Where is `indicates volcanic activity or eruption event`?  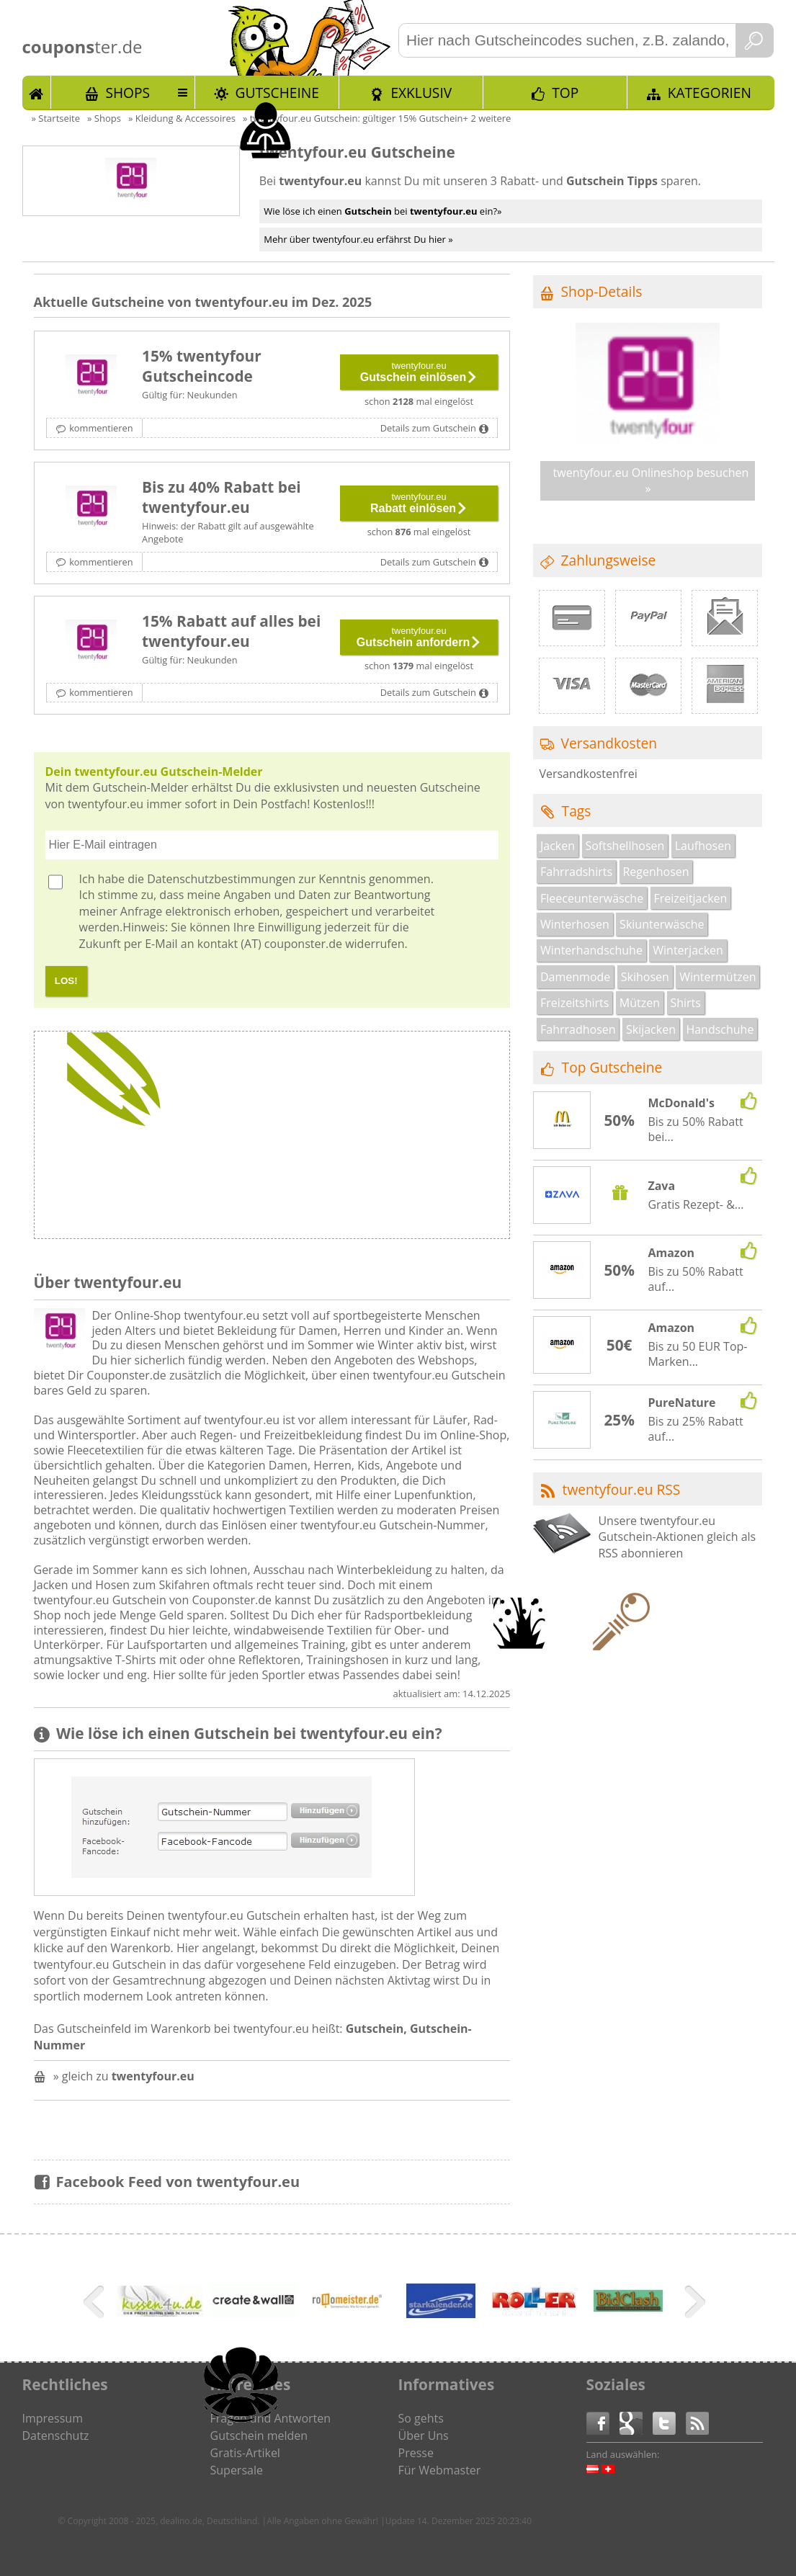 indicates volcanic activity or eruption event is located at coordinates (519, 1623).